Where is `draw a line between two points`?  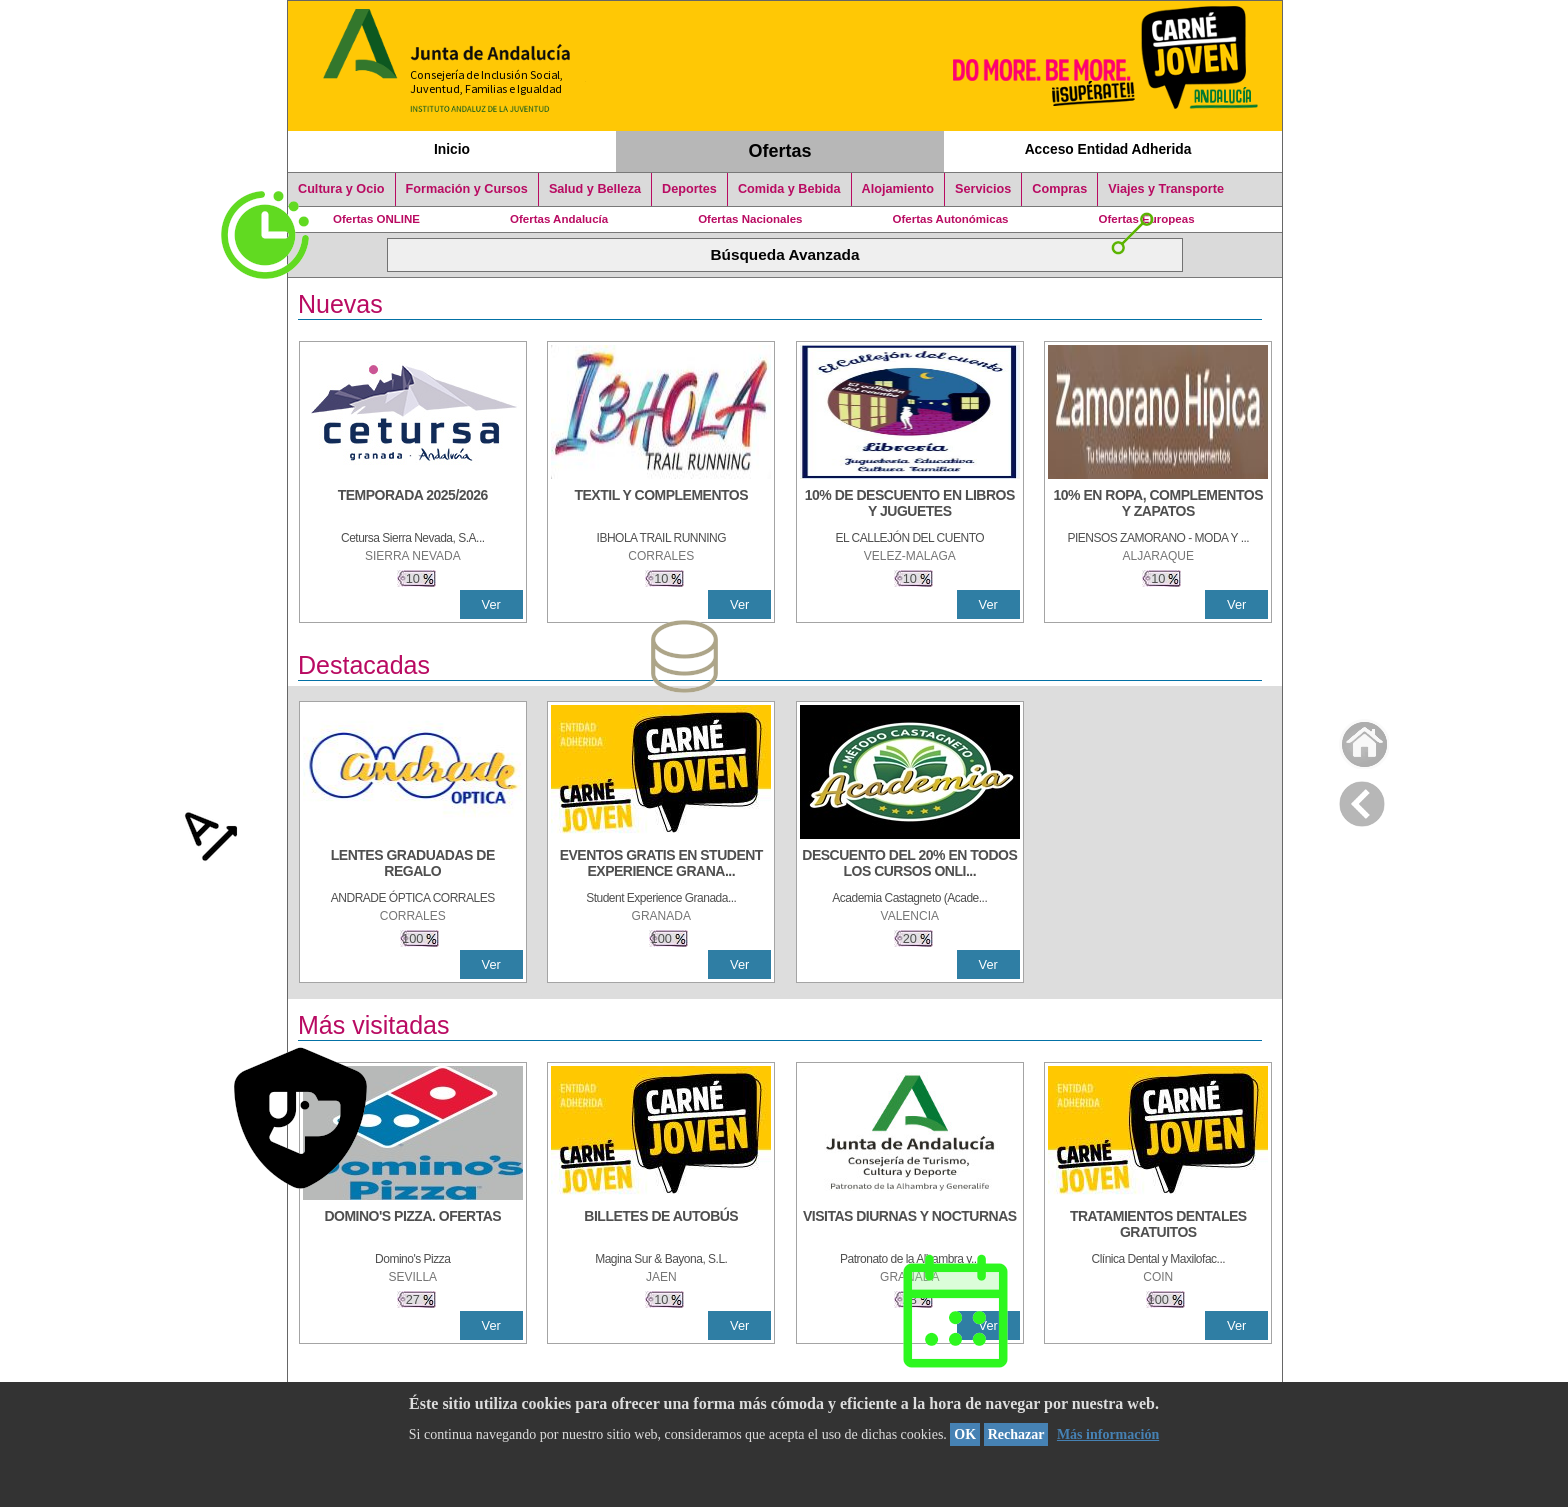 draw a line between two points is located at coordinates (1132, 233).